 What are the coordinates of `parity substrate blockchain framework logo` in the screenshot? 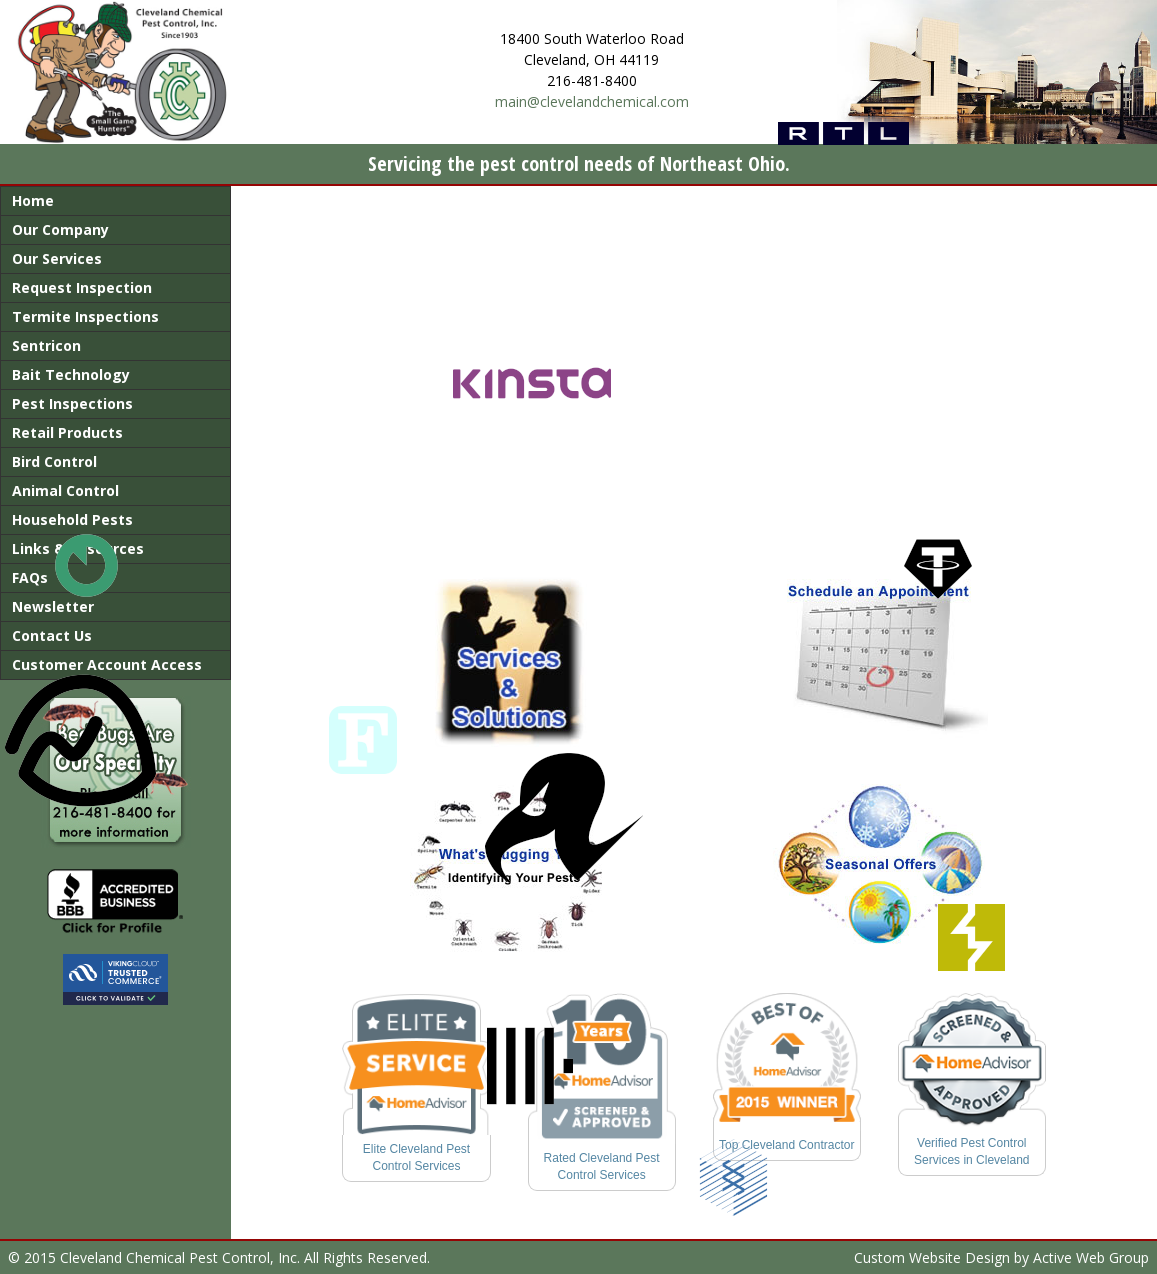 It's located at (733, 1177).